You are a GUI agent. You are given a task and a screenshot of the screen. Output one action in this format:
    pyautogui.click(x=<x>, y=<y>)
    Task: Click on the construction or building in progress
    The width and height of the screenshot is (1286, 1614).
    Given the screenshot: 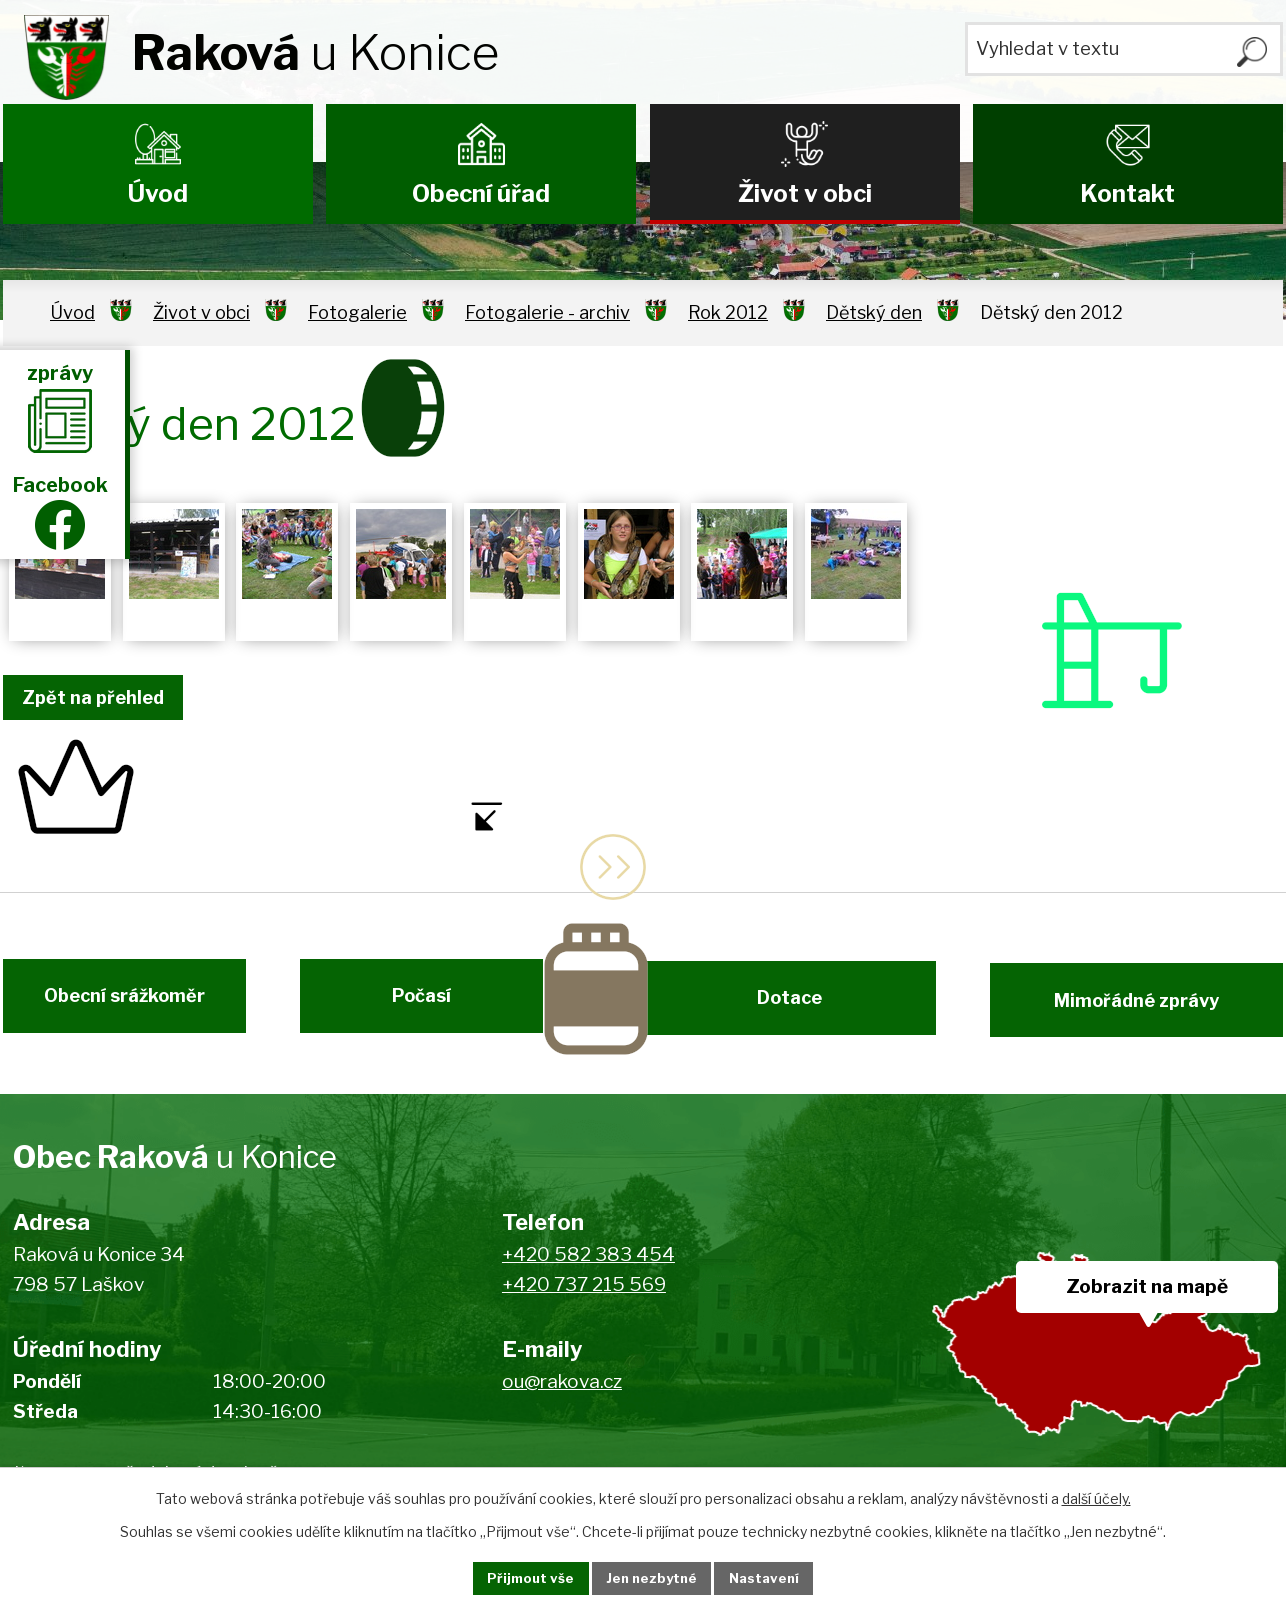 What is the action you would take?
    pyautogui.click(x=1109, y=650)
    